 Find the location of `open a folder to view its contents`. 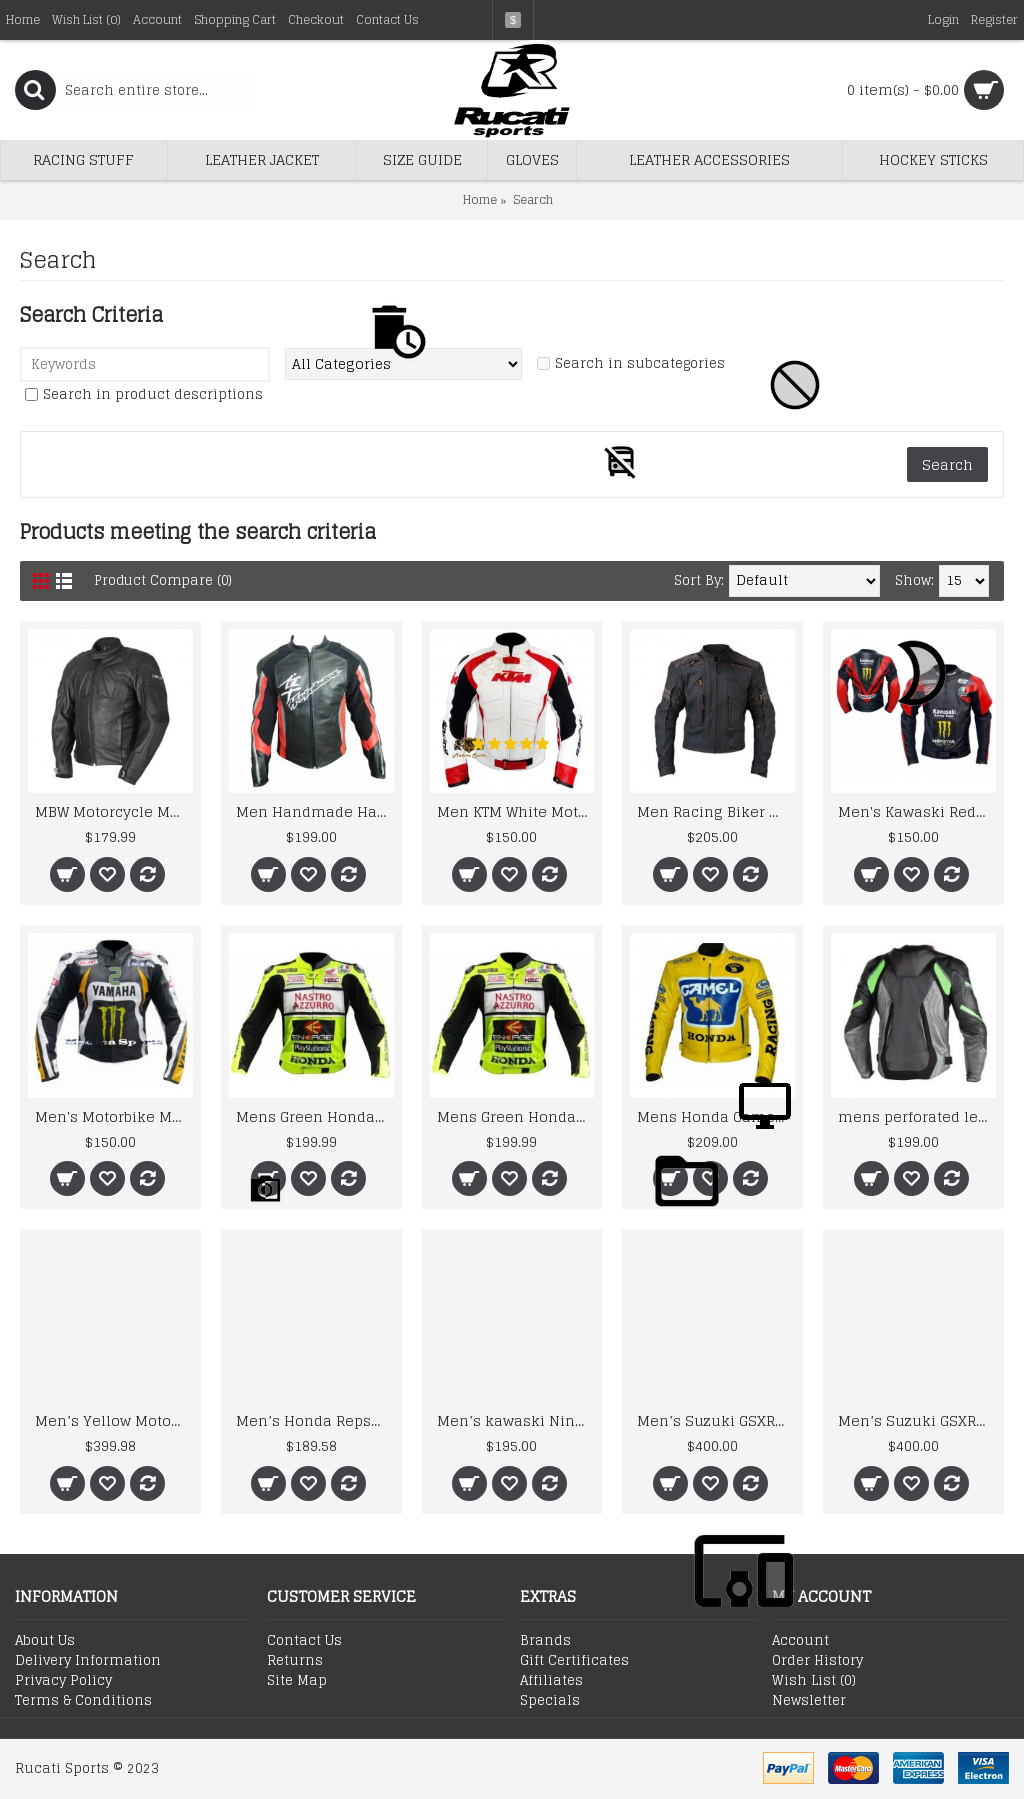

open a folder to view its contents is located at coordinates (687, 1181).